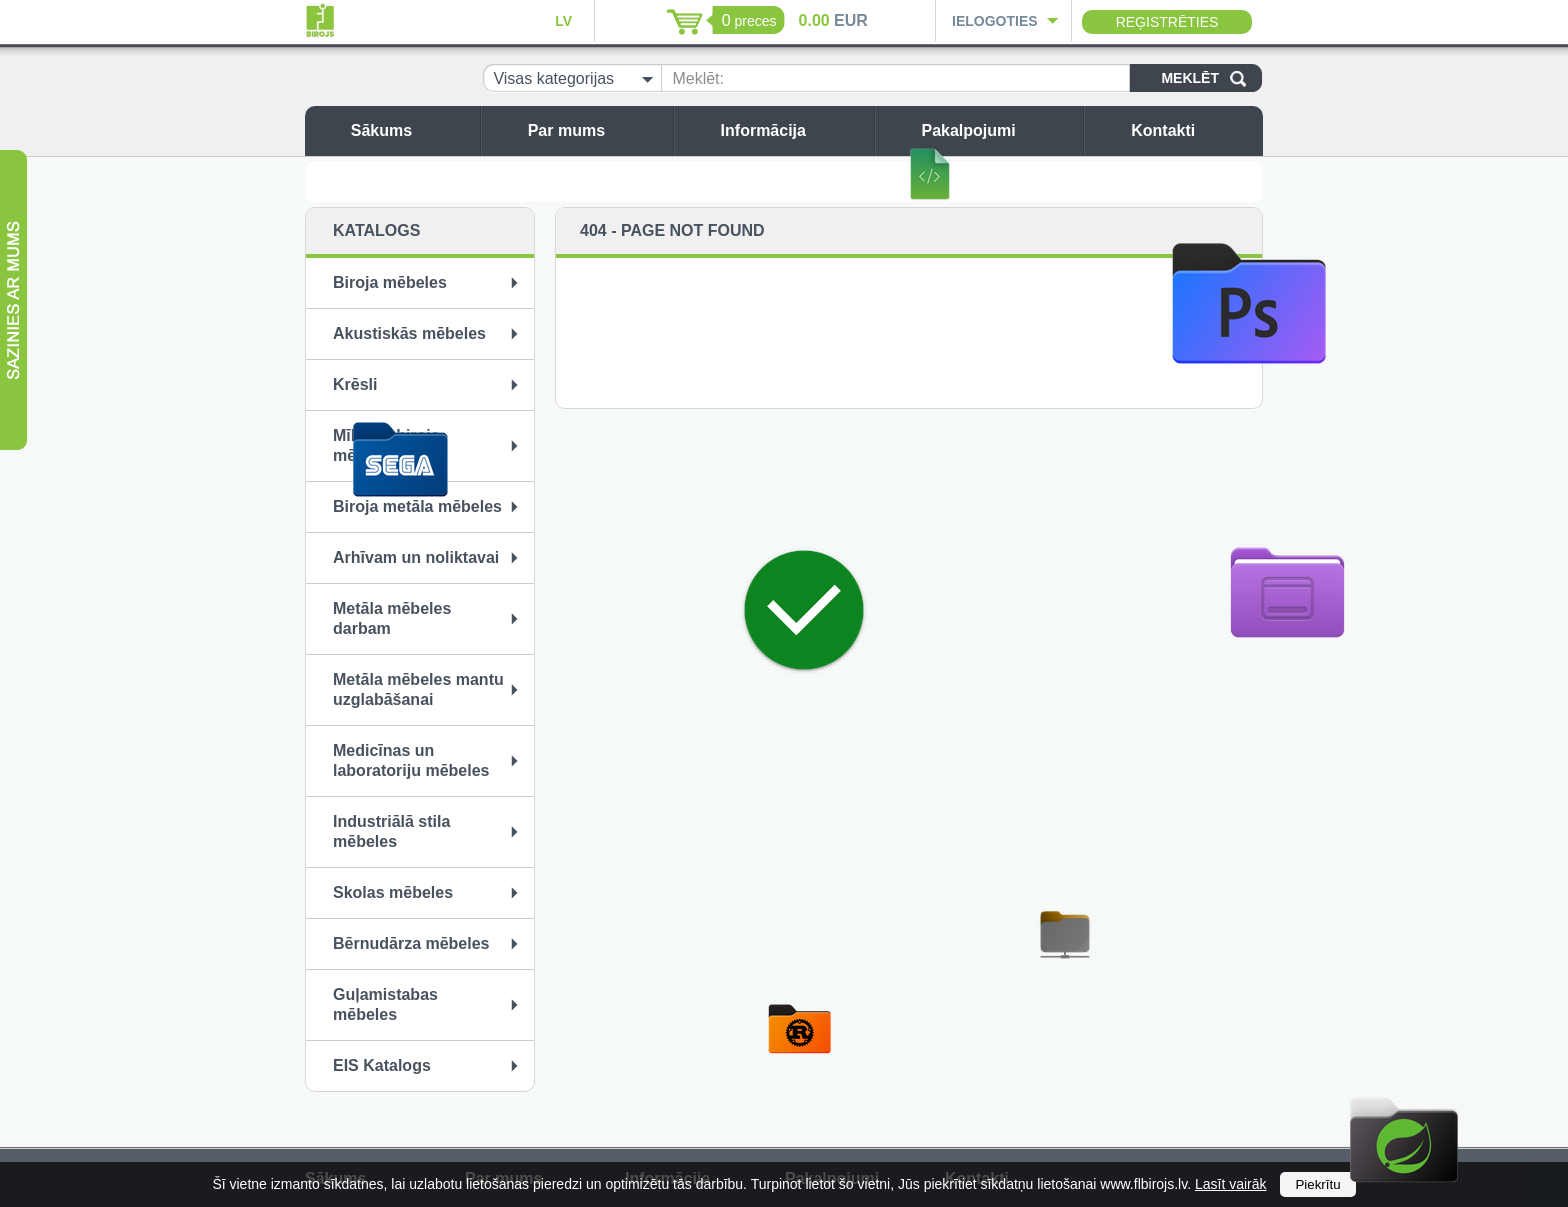 This screenshot has height=1207, width=1568. I want to click on open folder containing rust programming projects, so click(799, 1030).